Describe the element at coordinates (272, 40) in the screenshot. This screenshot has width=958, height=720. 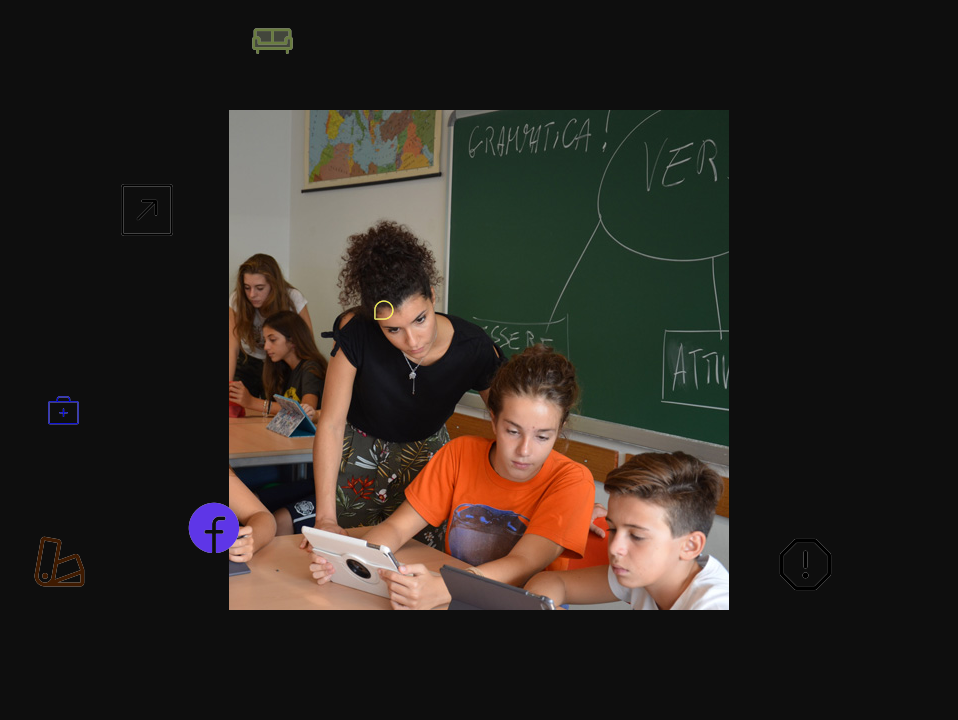
I see `browse furniture or home decor items` at that location.